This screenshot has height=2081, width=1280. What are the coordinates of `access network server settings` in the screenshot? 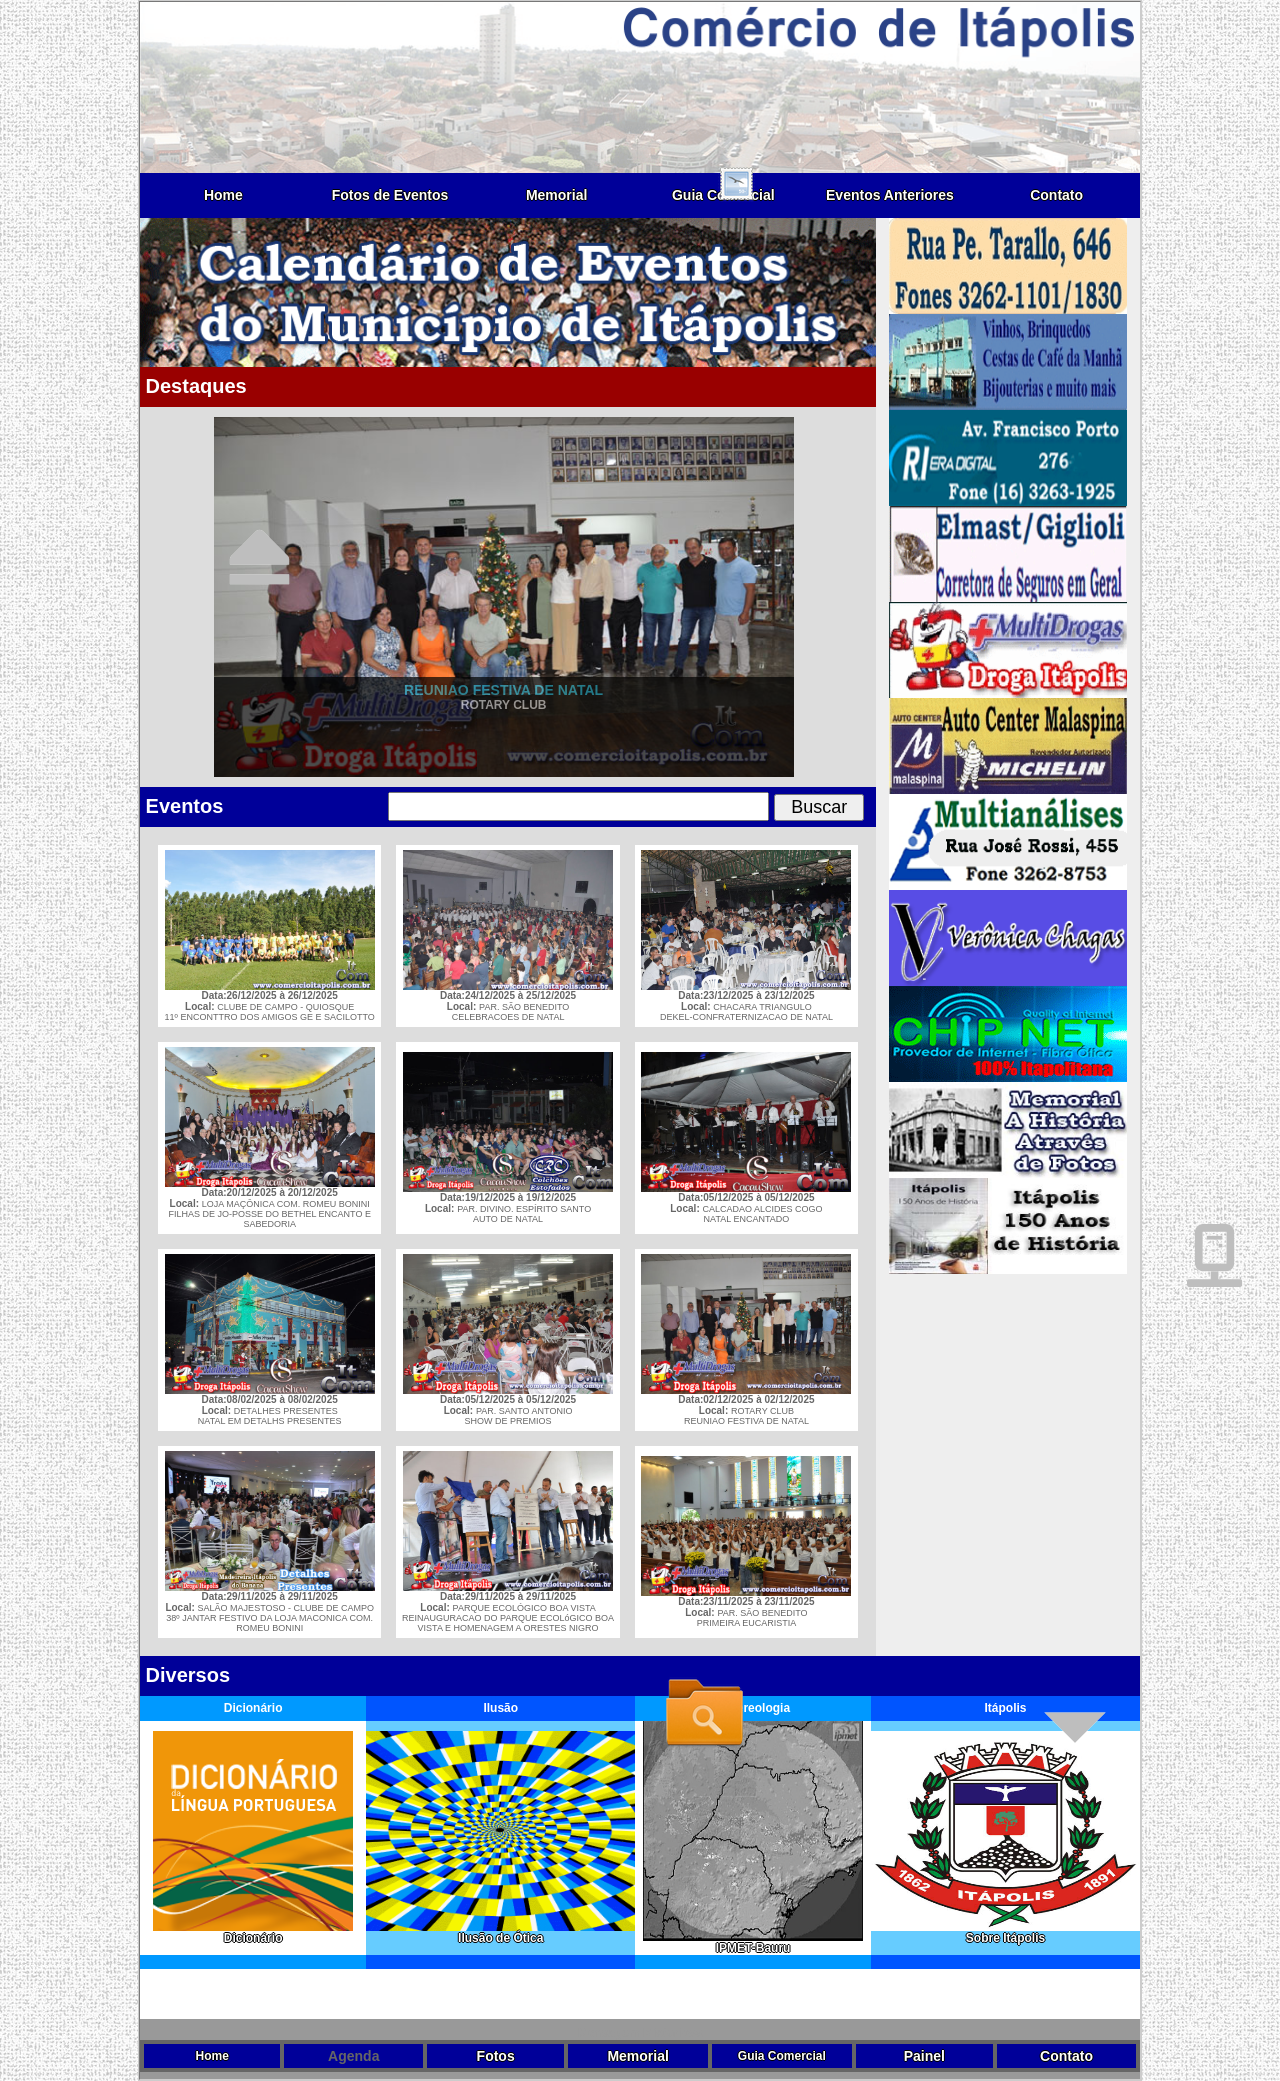 It's located at (1218, 1255).